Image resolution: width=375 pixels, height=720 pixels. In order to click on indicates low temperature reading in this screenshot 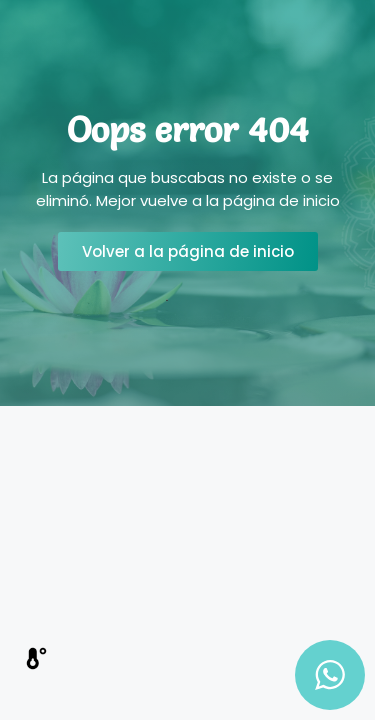, I will do `click(35, 658)`.